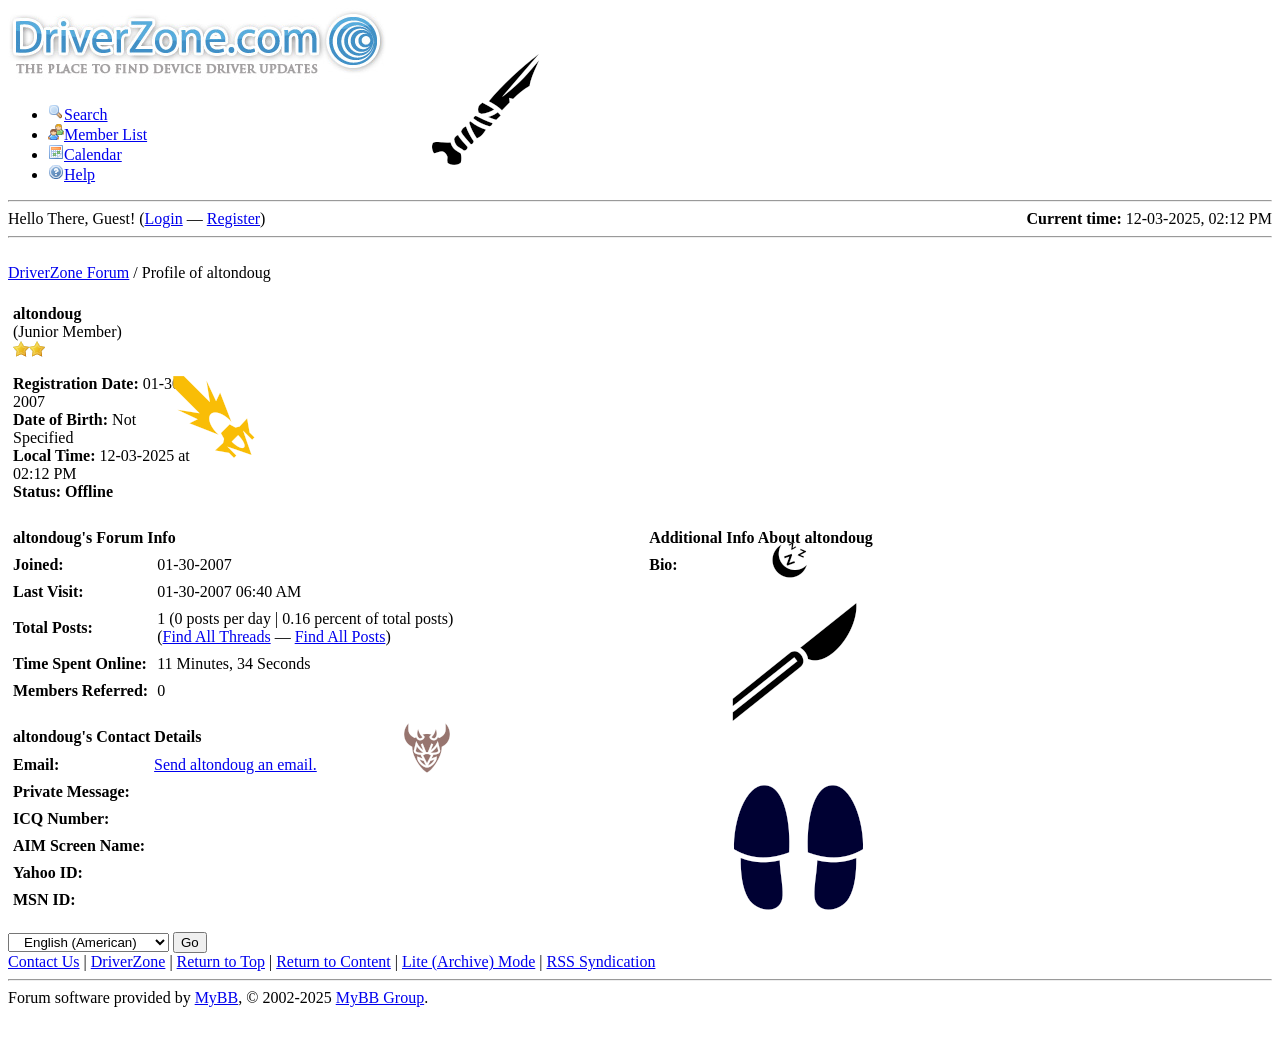  I want to click on access surgical or medical tools, so click(795, 665).